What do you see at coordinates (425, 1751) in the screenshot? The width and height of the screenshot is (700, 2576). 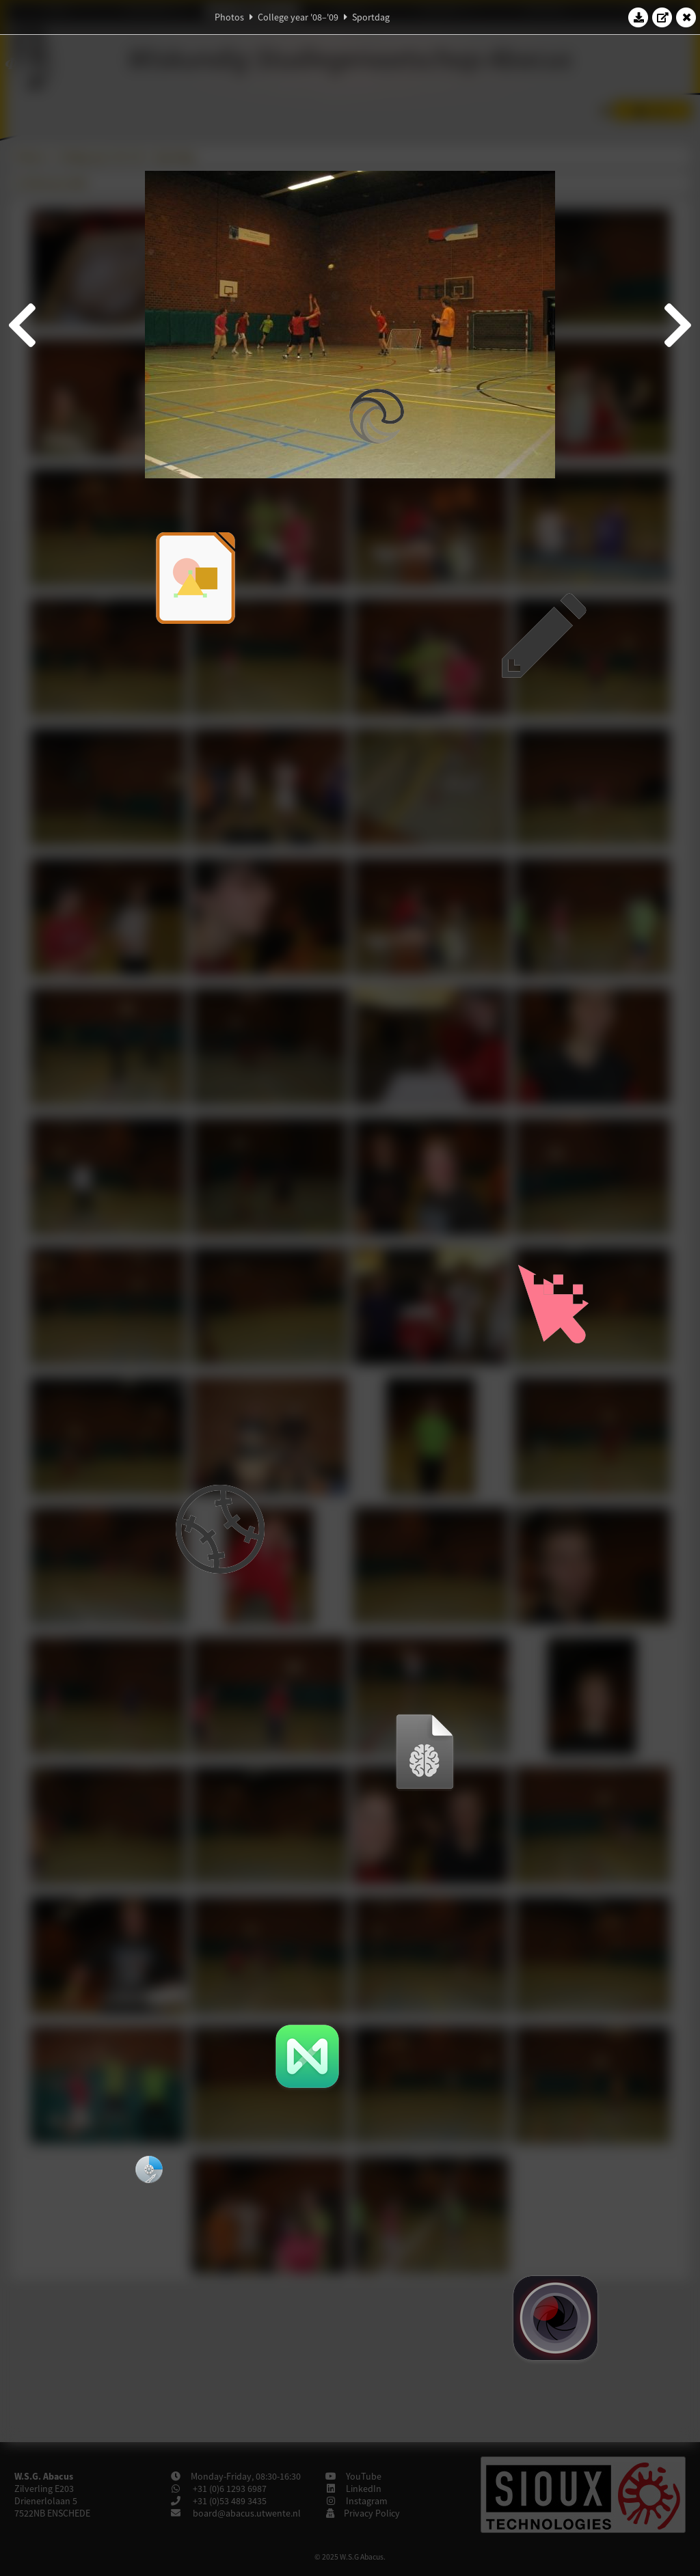 I see `a DICOM medical imaging file` at bounding box center [425, 1751].